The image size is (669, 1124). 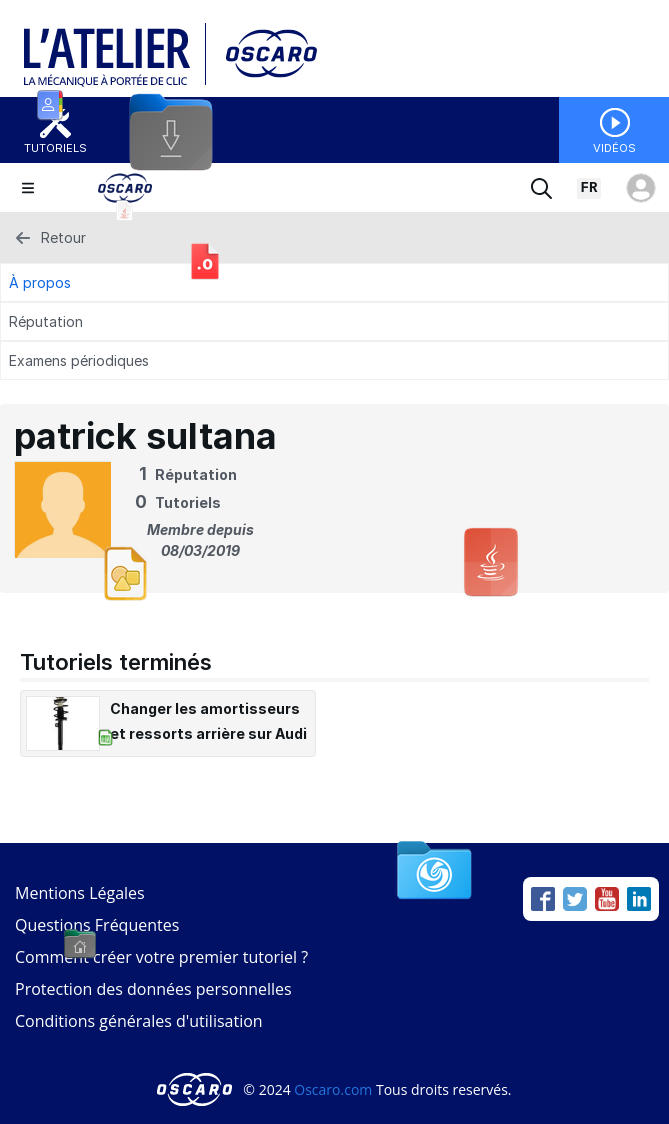 I want to click on open contacts or address book app, so click(x=50, y=105).